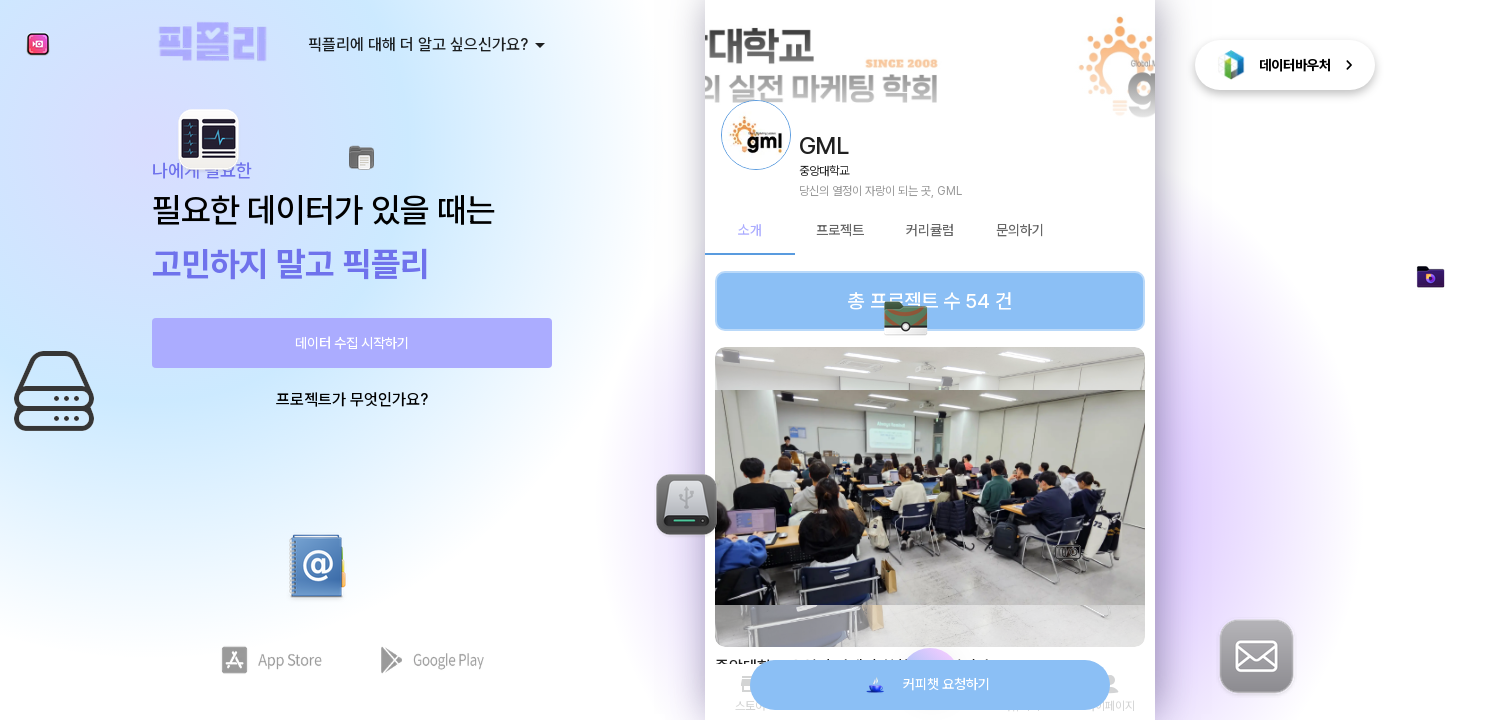 This screenshot has height=720, width=1507. What do you see at coordinates (905, 319) in the screenshot?
I see `folder for pokémon nest ball related content` at bounding box center [905, 319].